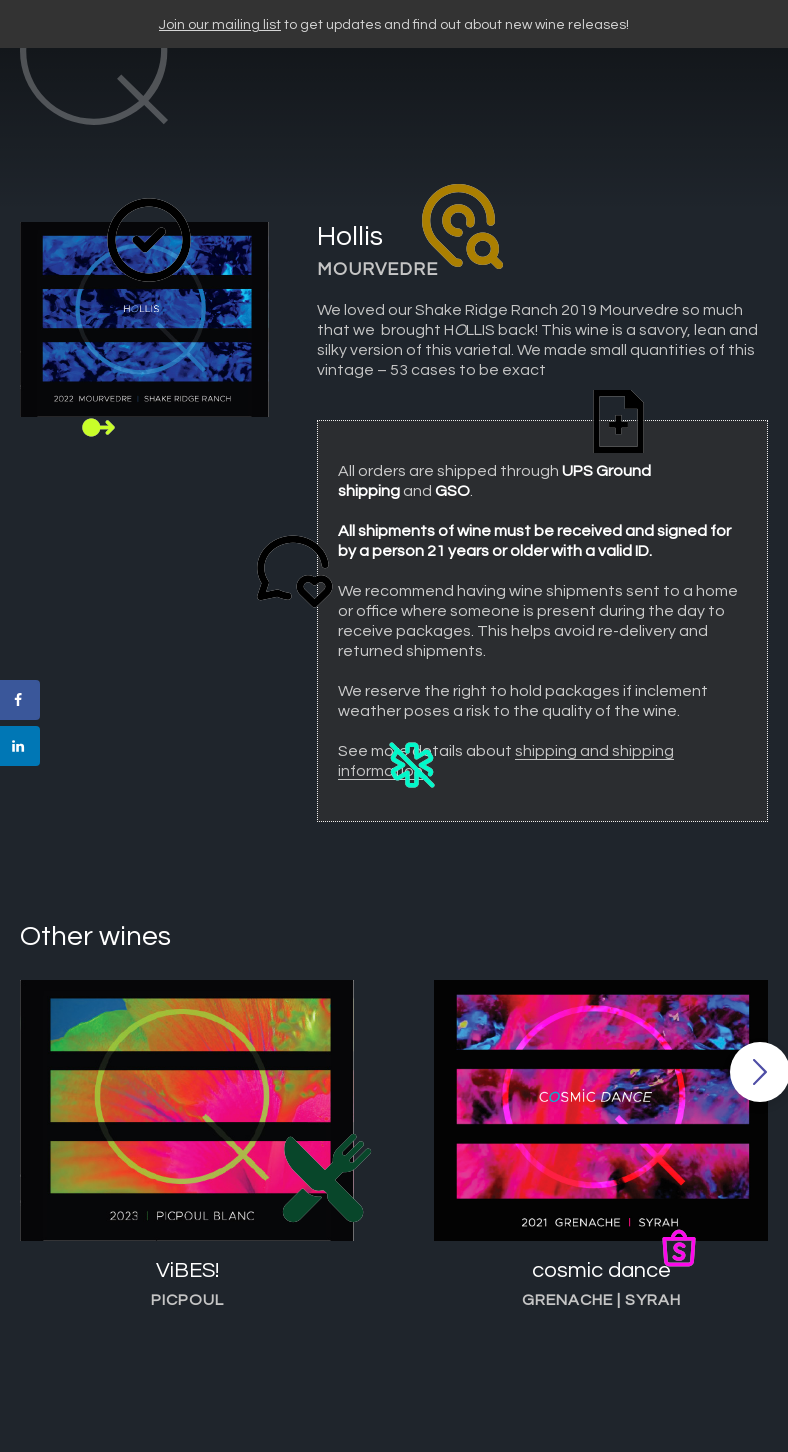 The height and width of the screenshot is (1452, 788). What do you see at coordinates (618, 421) in the screenshot?
I see `create a new document` at bounding box center [618, 421].